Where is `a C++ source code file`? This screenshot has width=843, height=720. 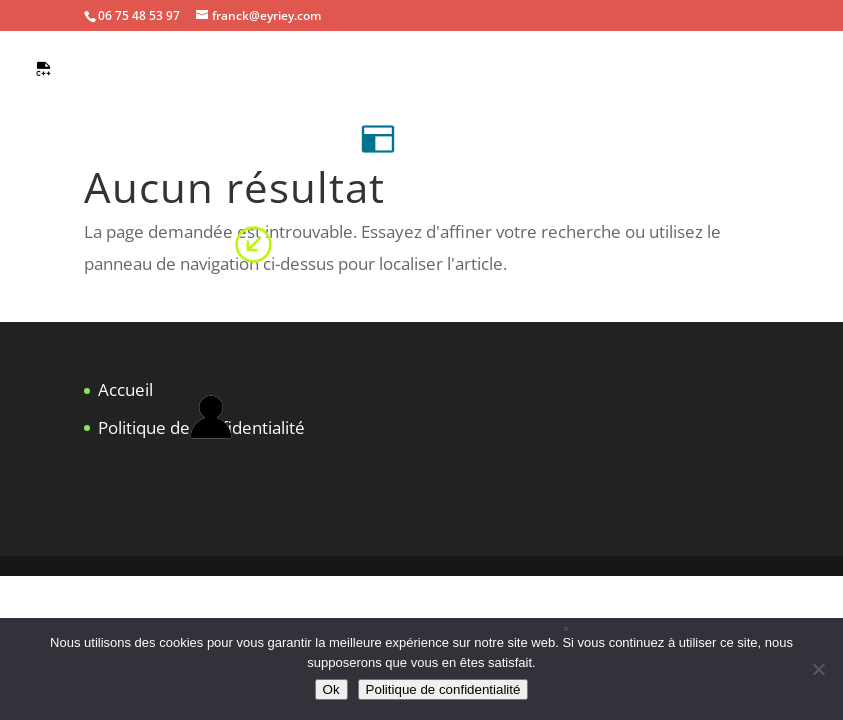 a C++ source code file is located at coordinates (43, 69).